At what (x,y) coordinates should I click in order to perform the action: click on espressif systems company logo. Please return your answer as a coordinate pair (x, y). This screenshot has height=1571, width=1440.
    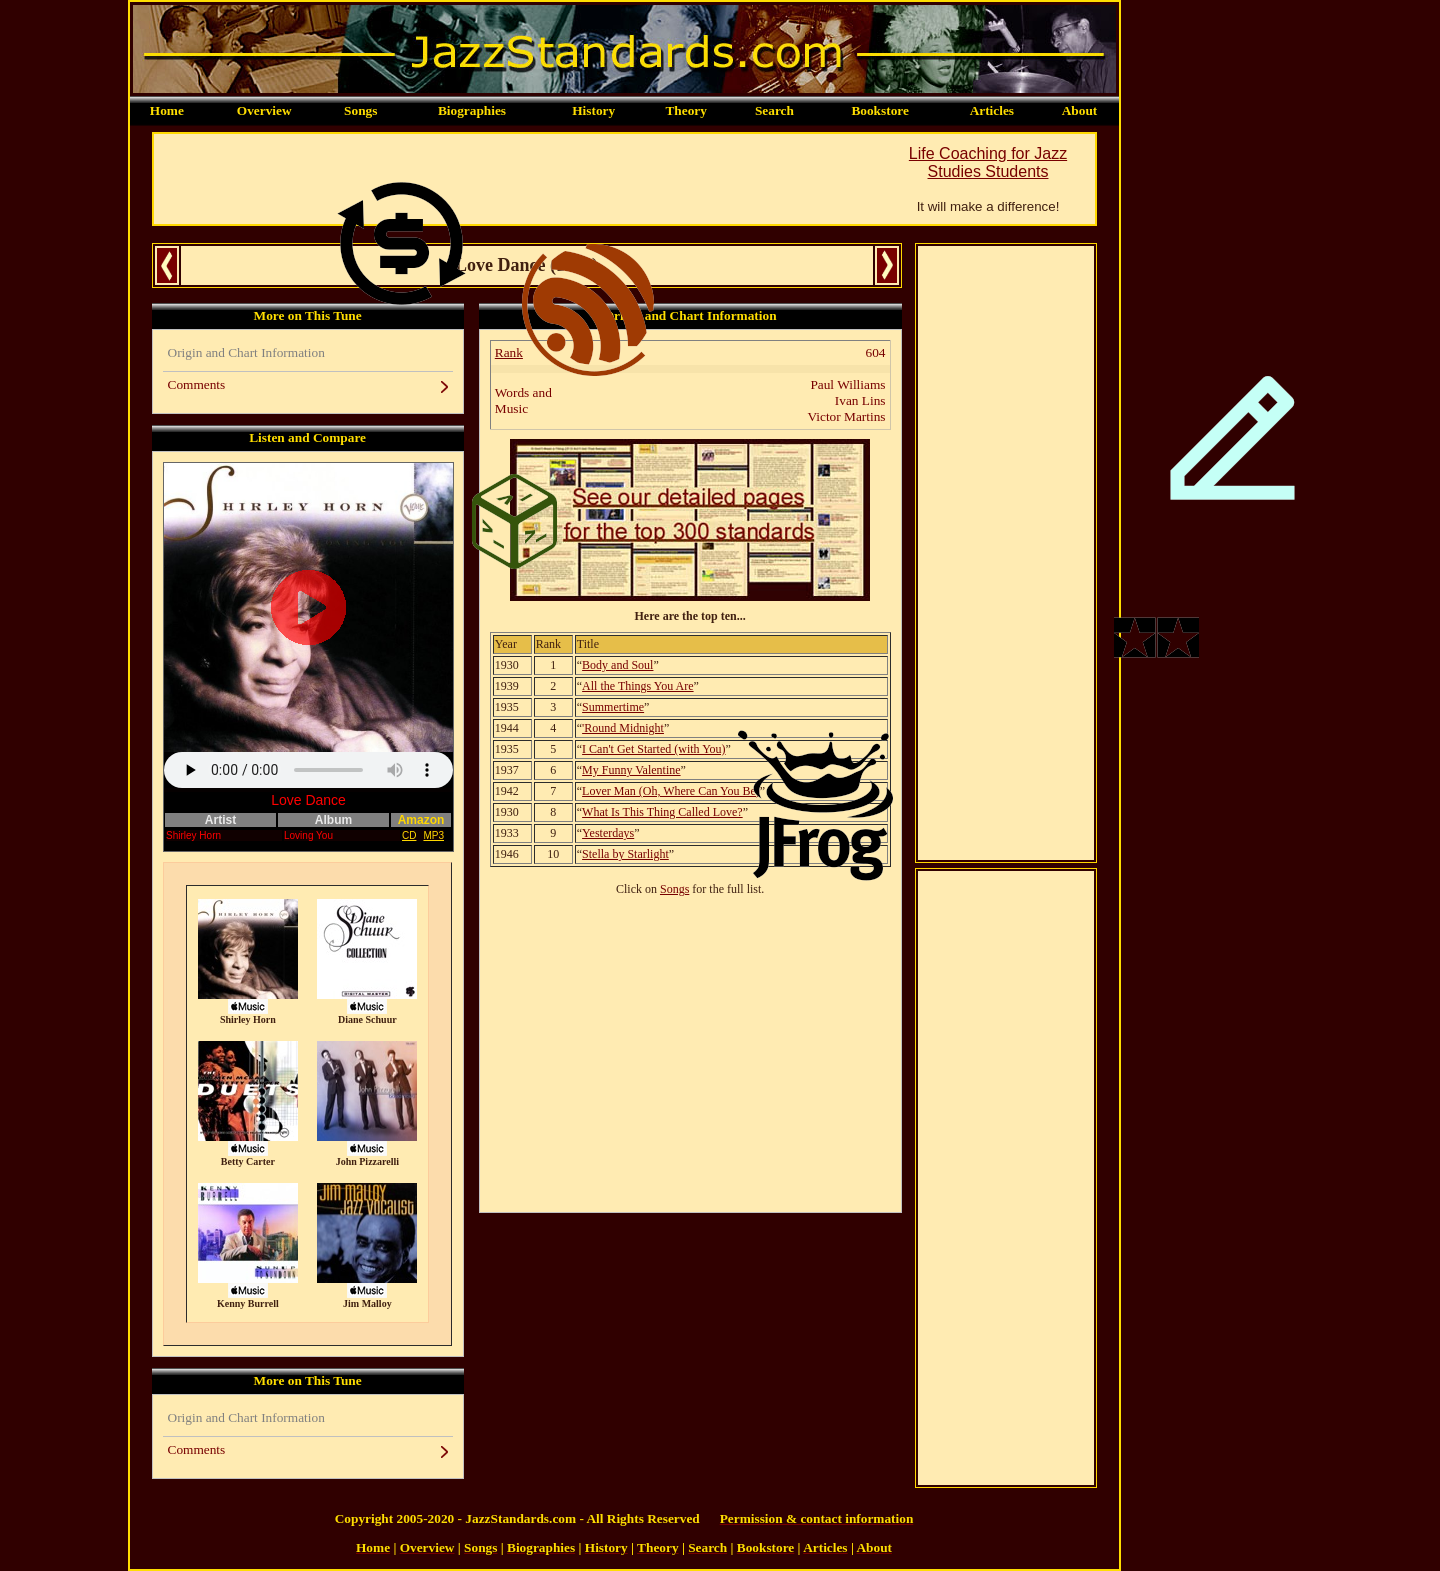
    Looking at the image, I should click on (588, 310).